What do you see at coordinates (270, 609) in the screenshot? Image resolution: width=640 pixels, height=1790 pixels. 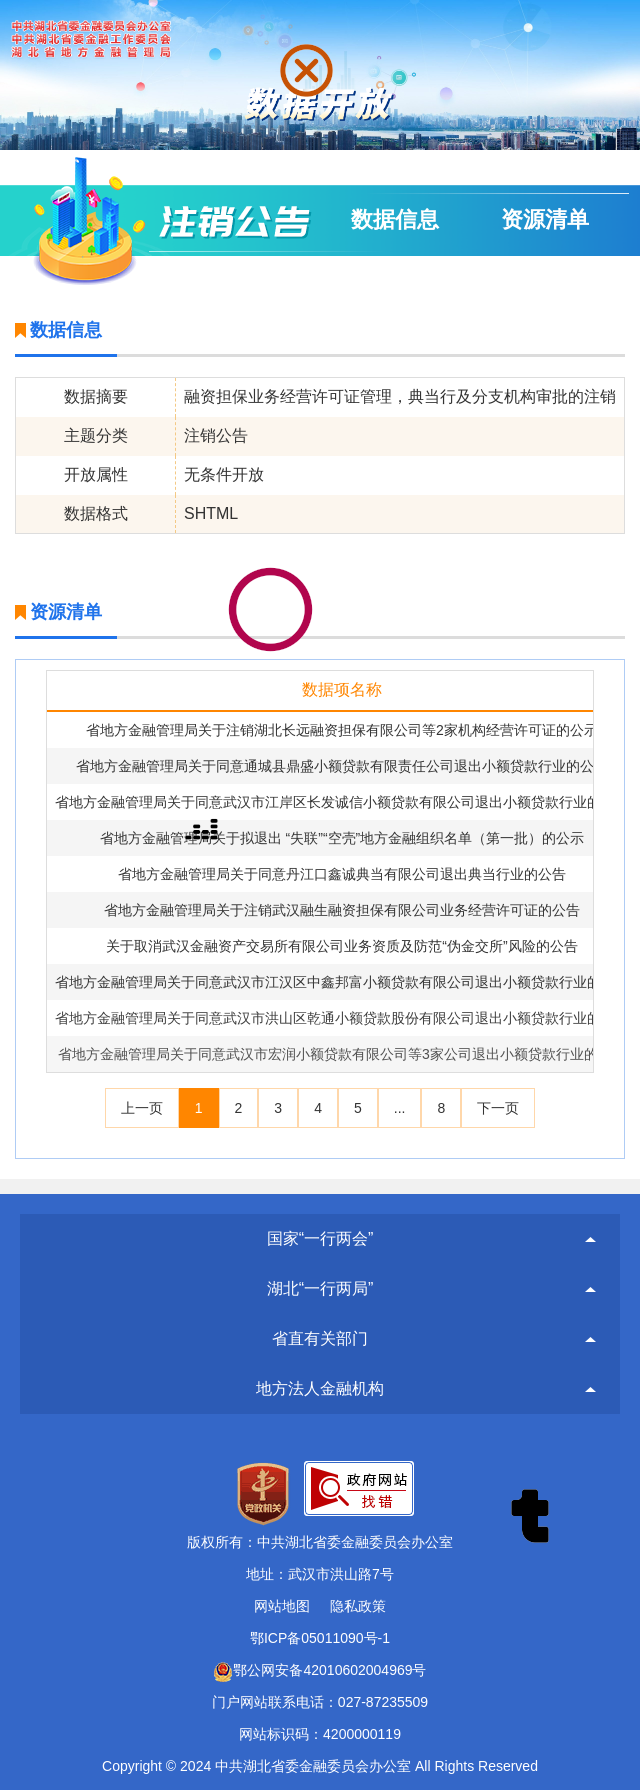 I see `unselected radio button or checkbox option` at bounding box center [270, 609].